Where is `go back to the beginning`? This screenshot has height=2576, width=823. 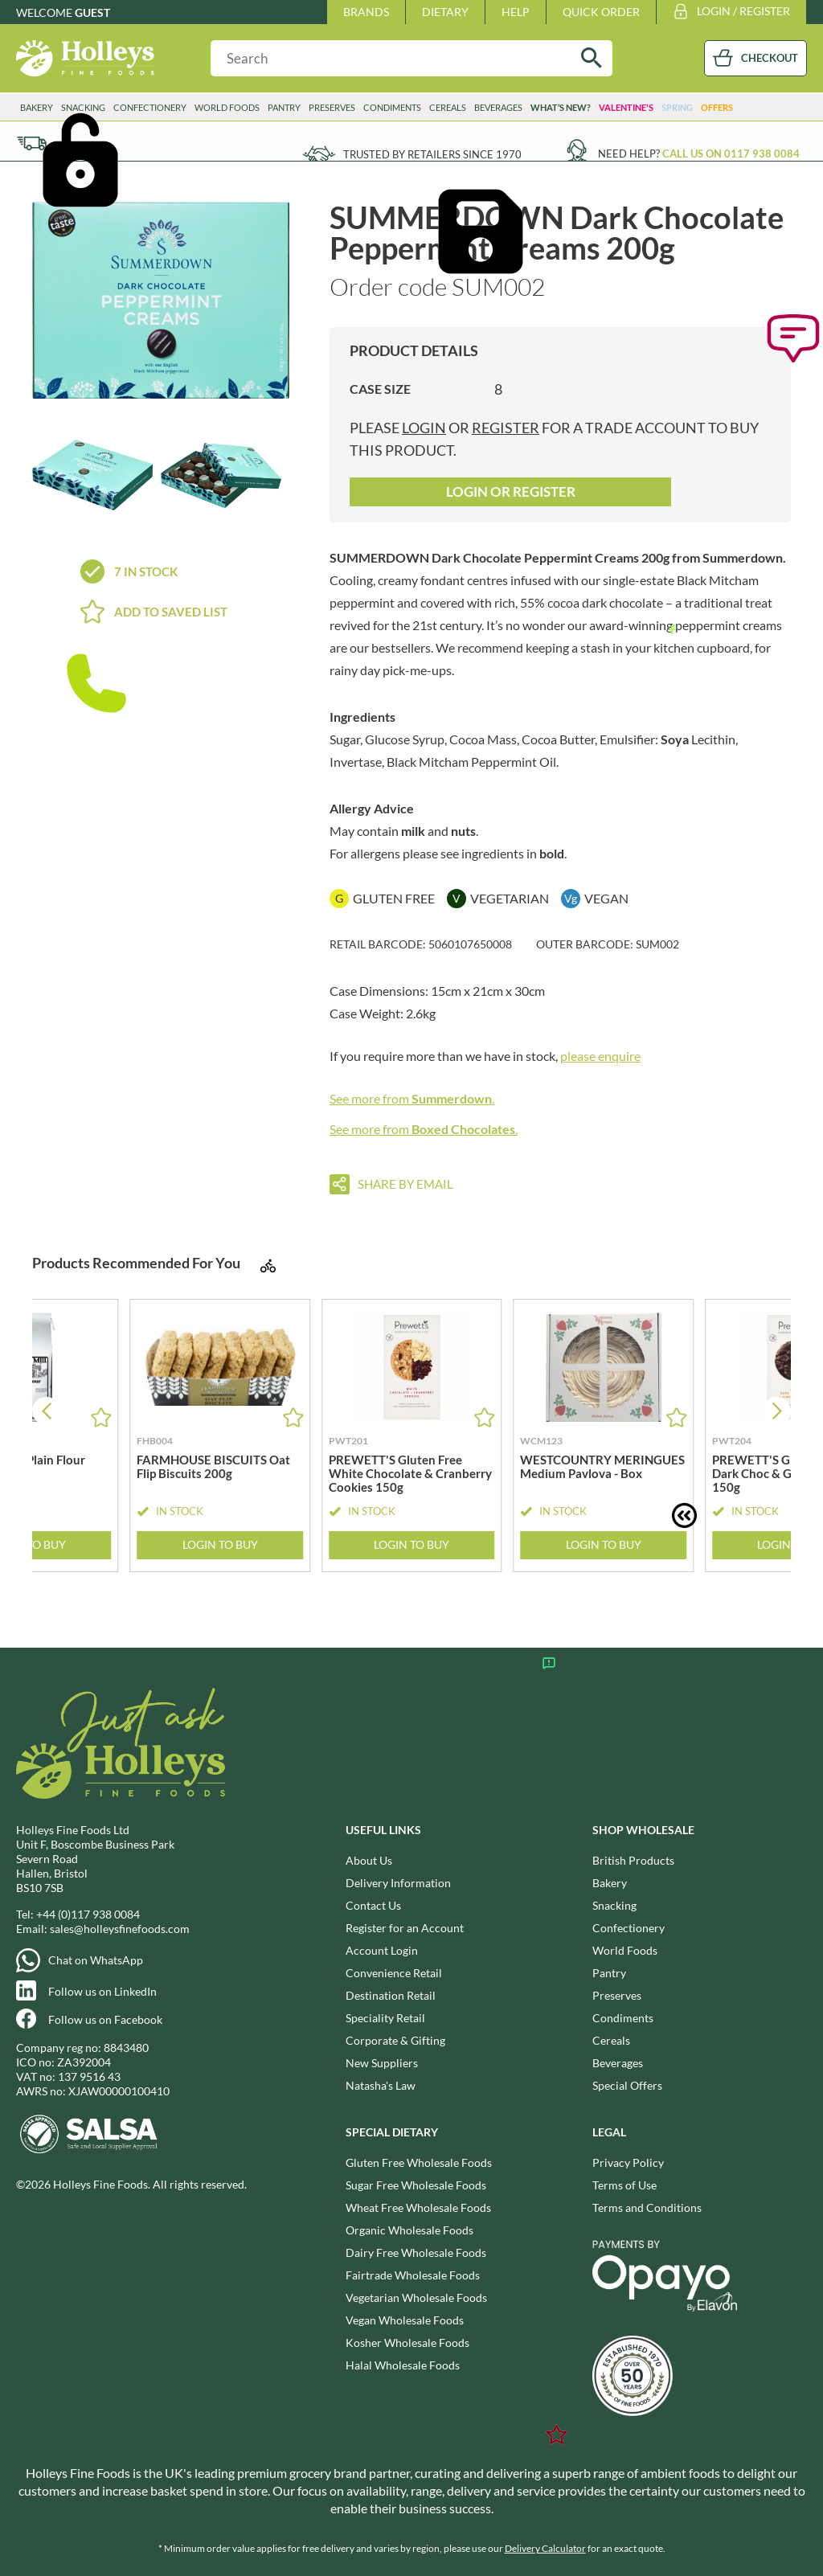
go back to the beginning is located at coordinates (684, 1515).